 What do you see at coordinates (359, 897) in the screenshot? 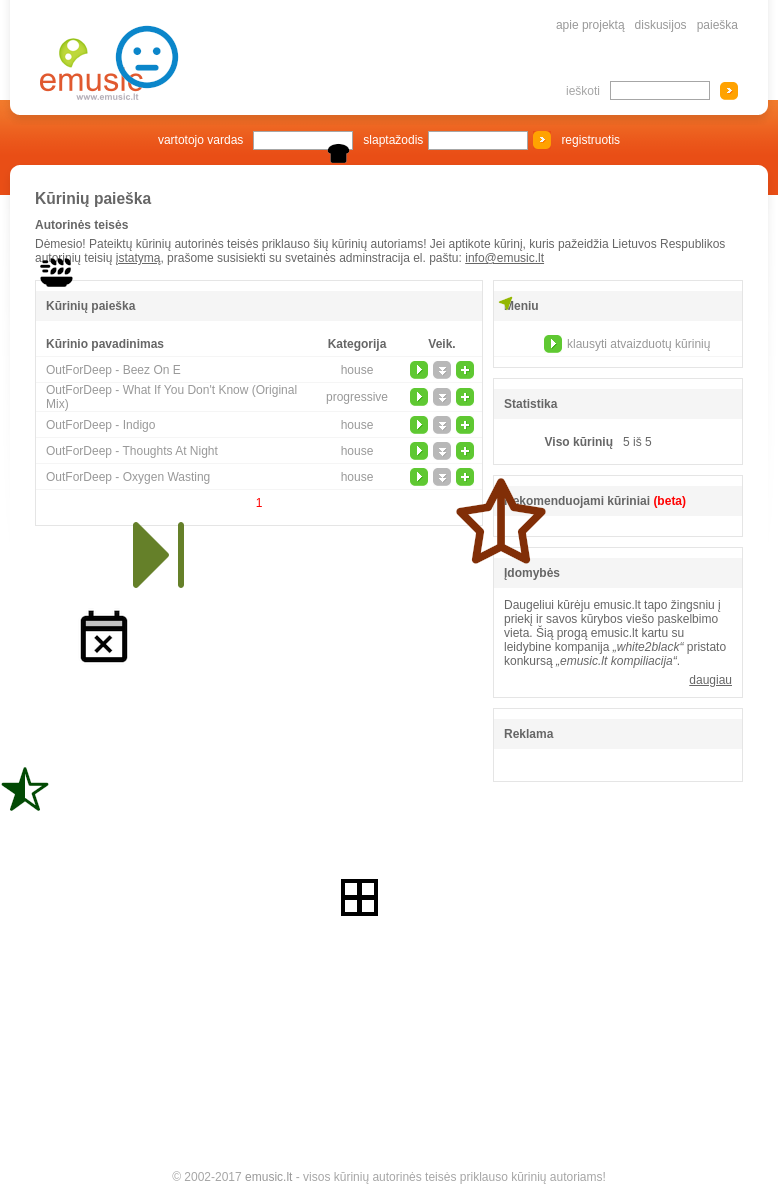
I see `toggle all borders on a table or cell` at bounding box center [359, 897].